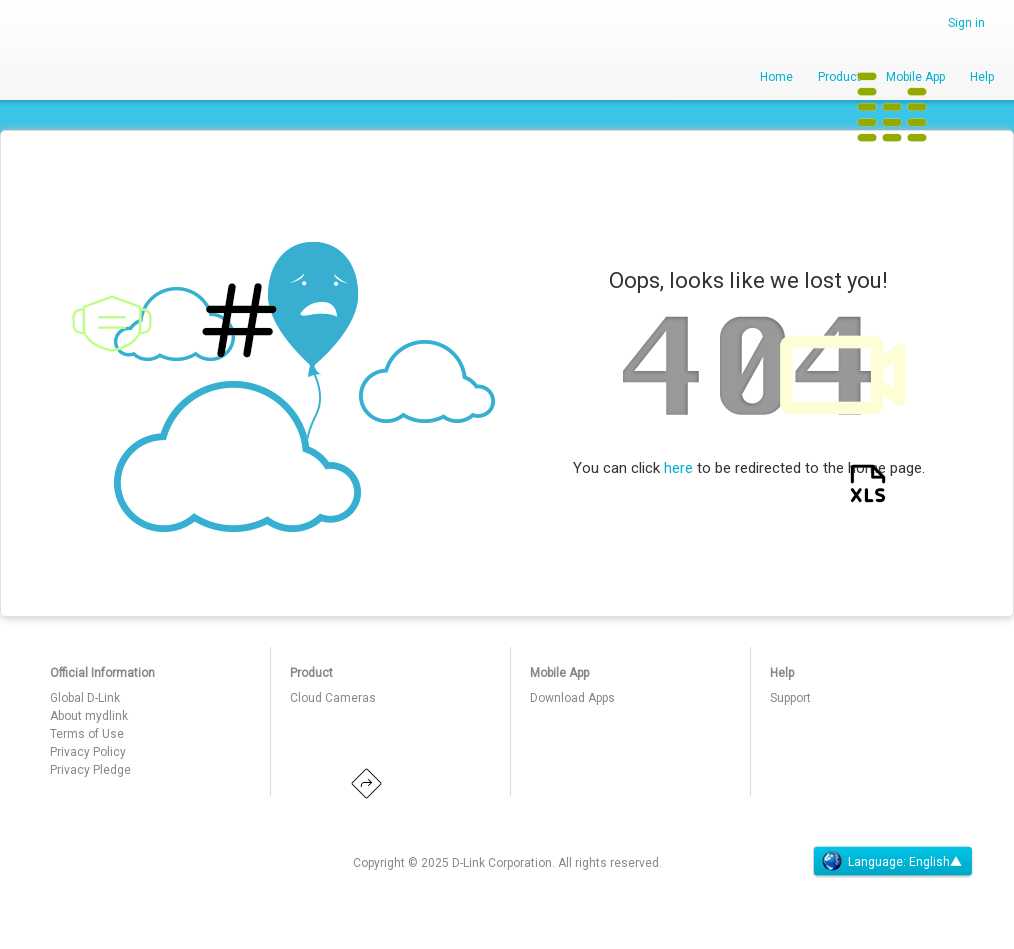  What do you see at coordinates (892, 107) in the screenshot?
I see `view column chart or bar graph data` at bounding box center [892, 107].